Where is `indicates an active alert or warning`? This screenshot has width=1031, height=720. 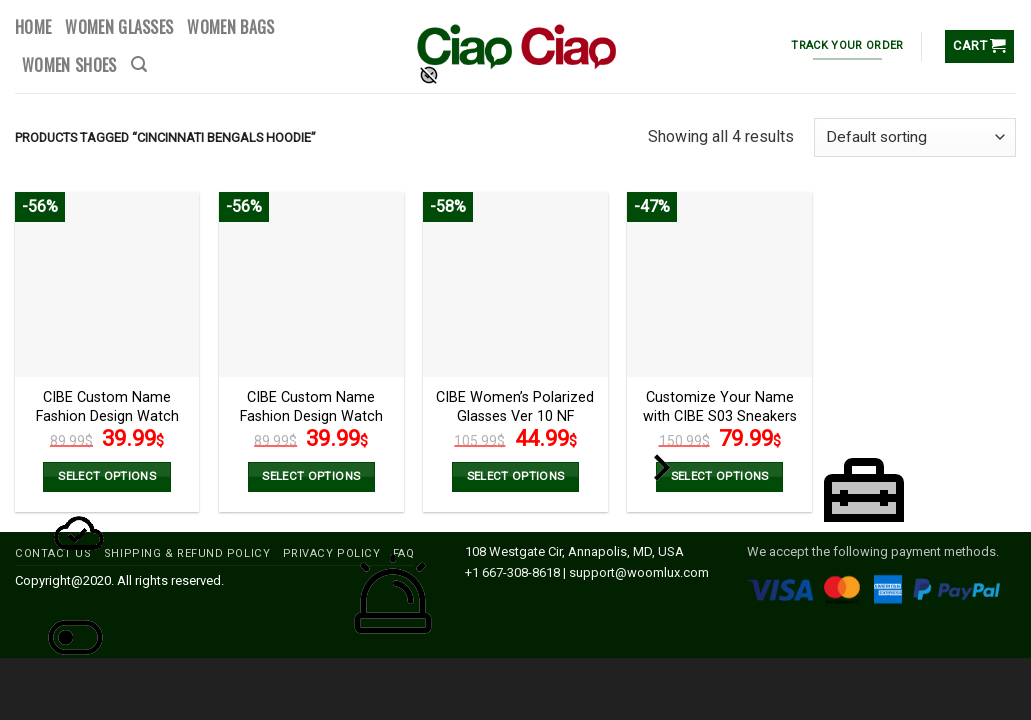
indicates an active alert or warning is located at coordinates (393, 601).